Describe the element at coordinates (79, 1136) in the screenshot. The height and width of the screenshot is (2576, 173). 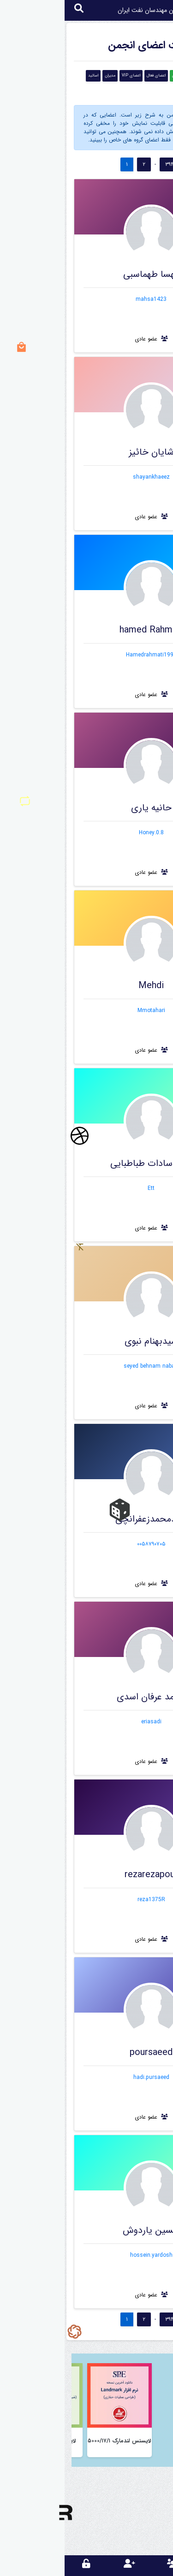
I see `visit Dribbble profile or portfolio` at that location.